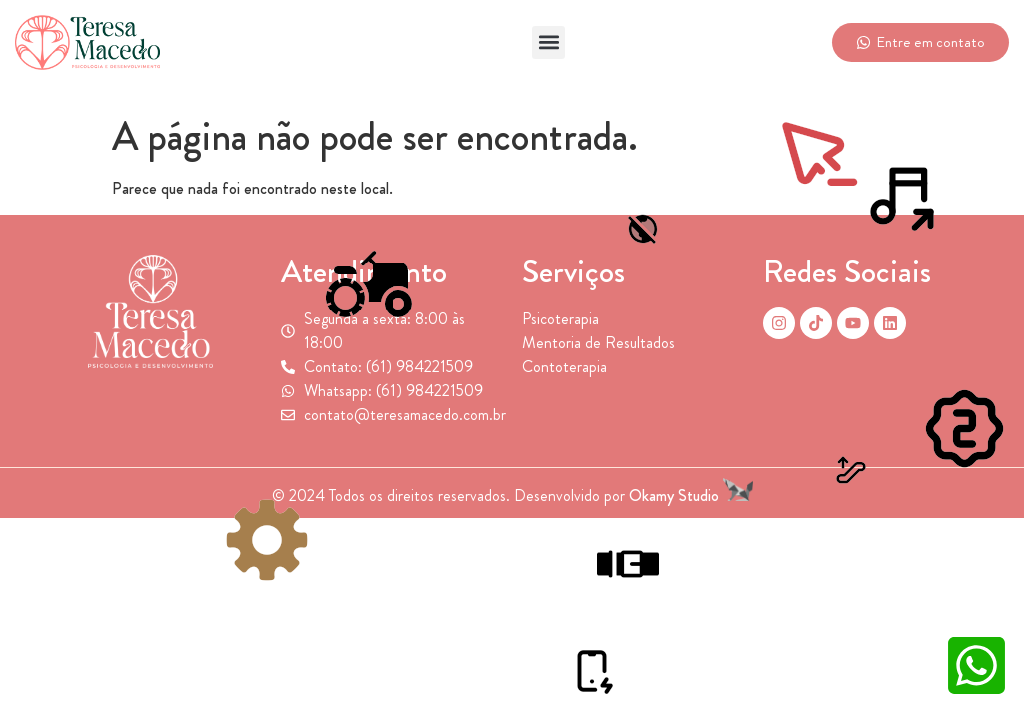 The image size is (1024, 720). I want to click on share a song or audio file, so click(902, 196).